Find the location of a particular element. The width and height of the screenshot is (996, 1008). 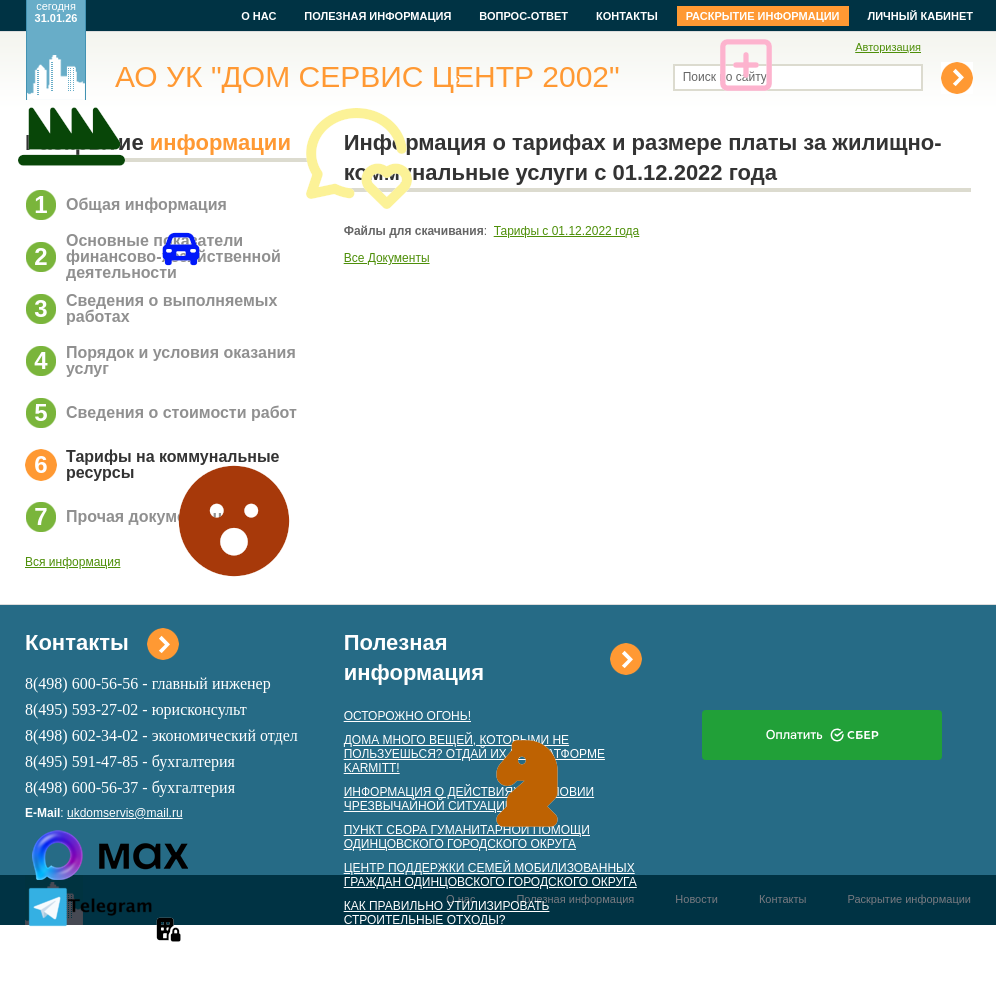

add a new item is located at coordinates (746, 65).